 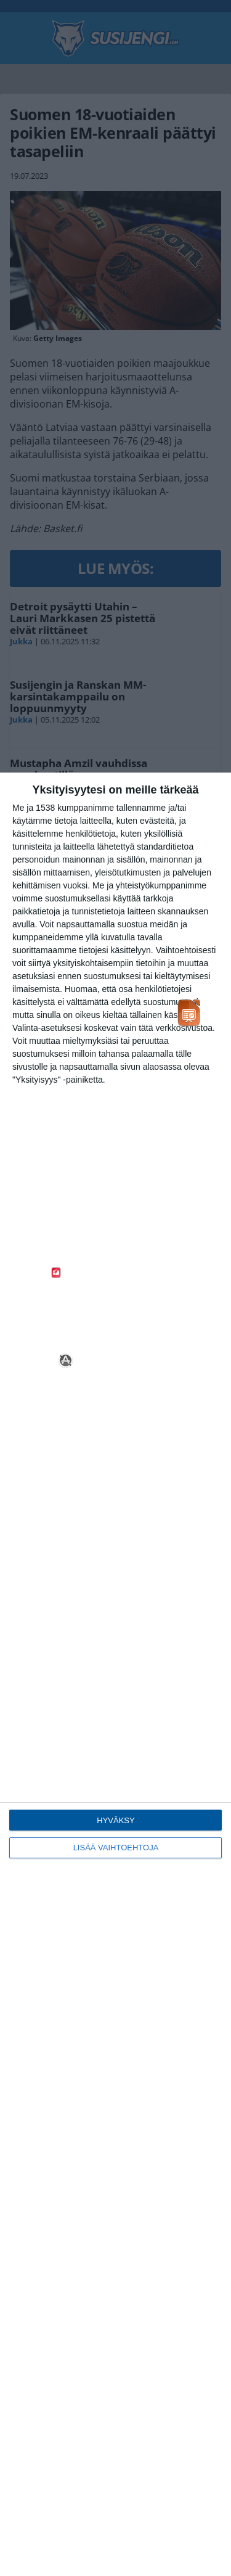 What do you see at coordinates (56, 1273) in the screenshot?
I see `indicates a postscript (.ps) or .eps file type` at bounding box center [56, 1273].